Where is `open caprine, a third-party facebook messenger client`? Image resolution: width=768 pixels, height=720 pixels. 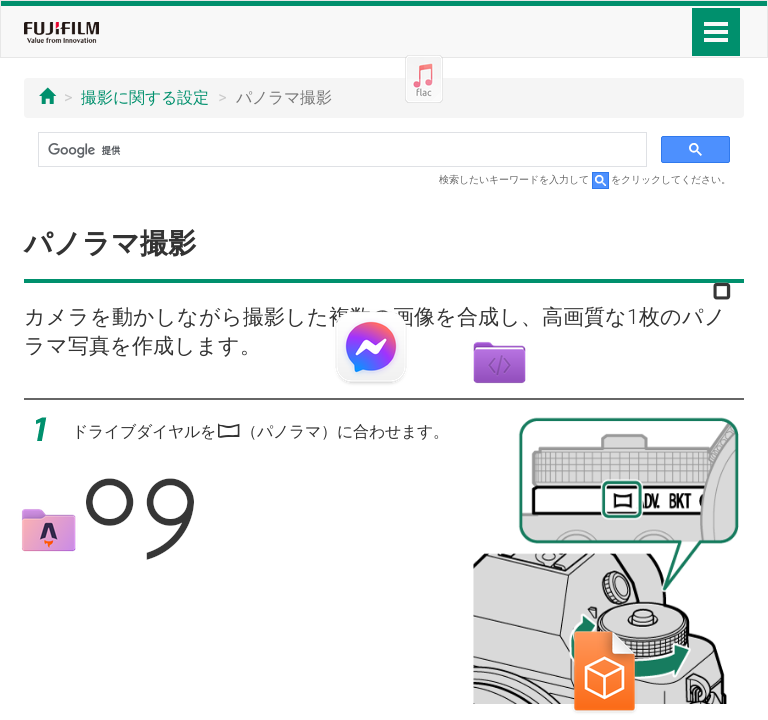 open caprine, a third-party facebook messenger client is located at coordinates (371, 347).